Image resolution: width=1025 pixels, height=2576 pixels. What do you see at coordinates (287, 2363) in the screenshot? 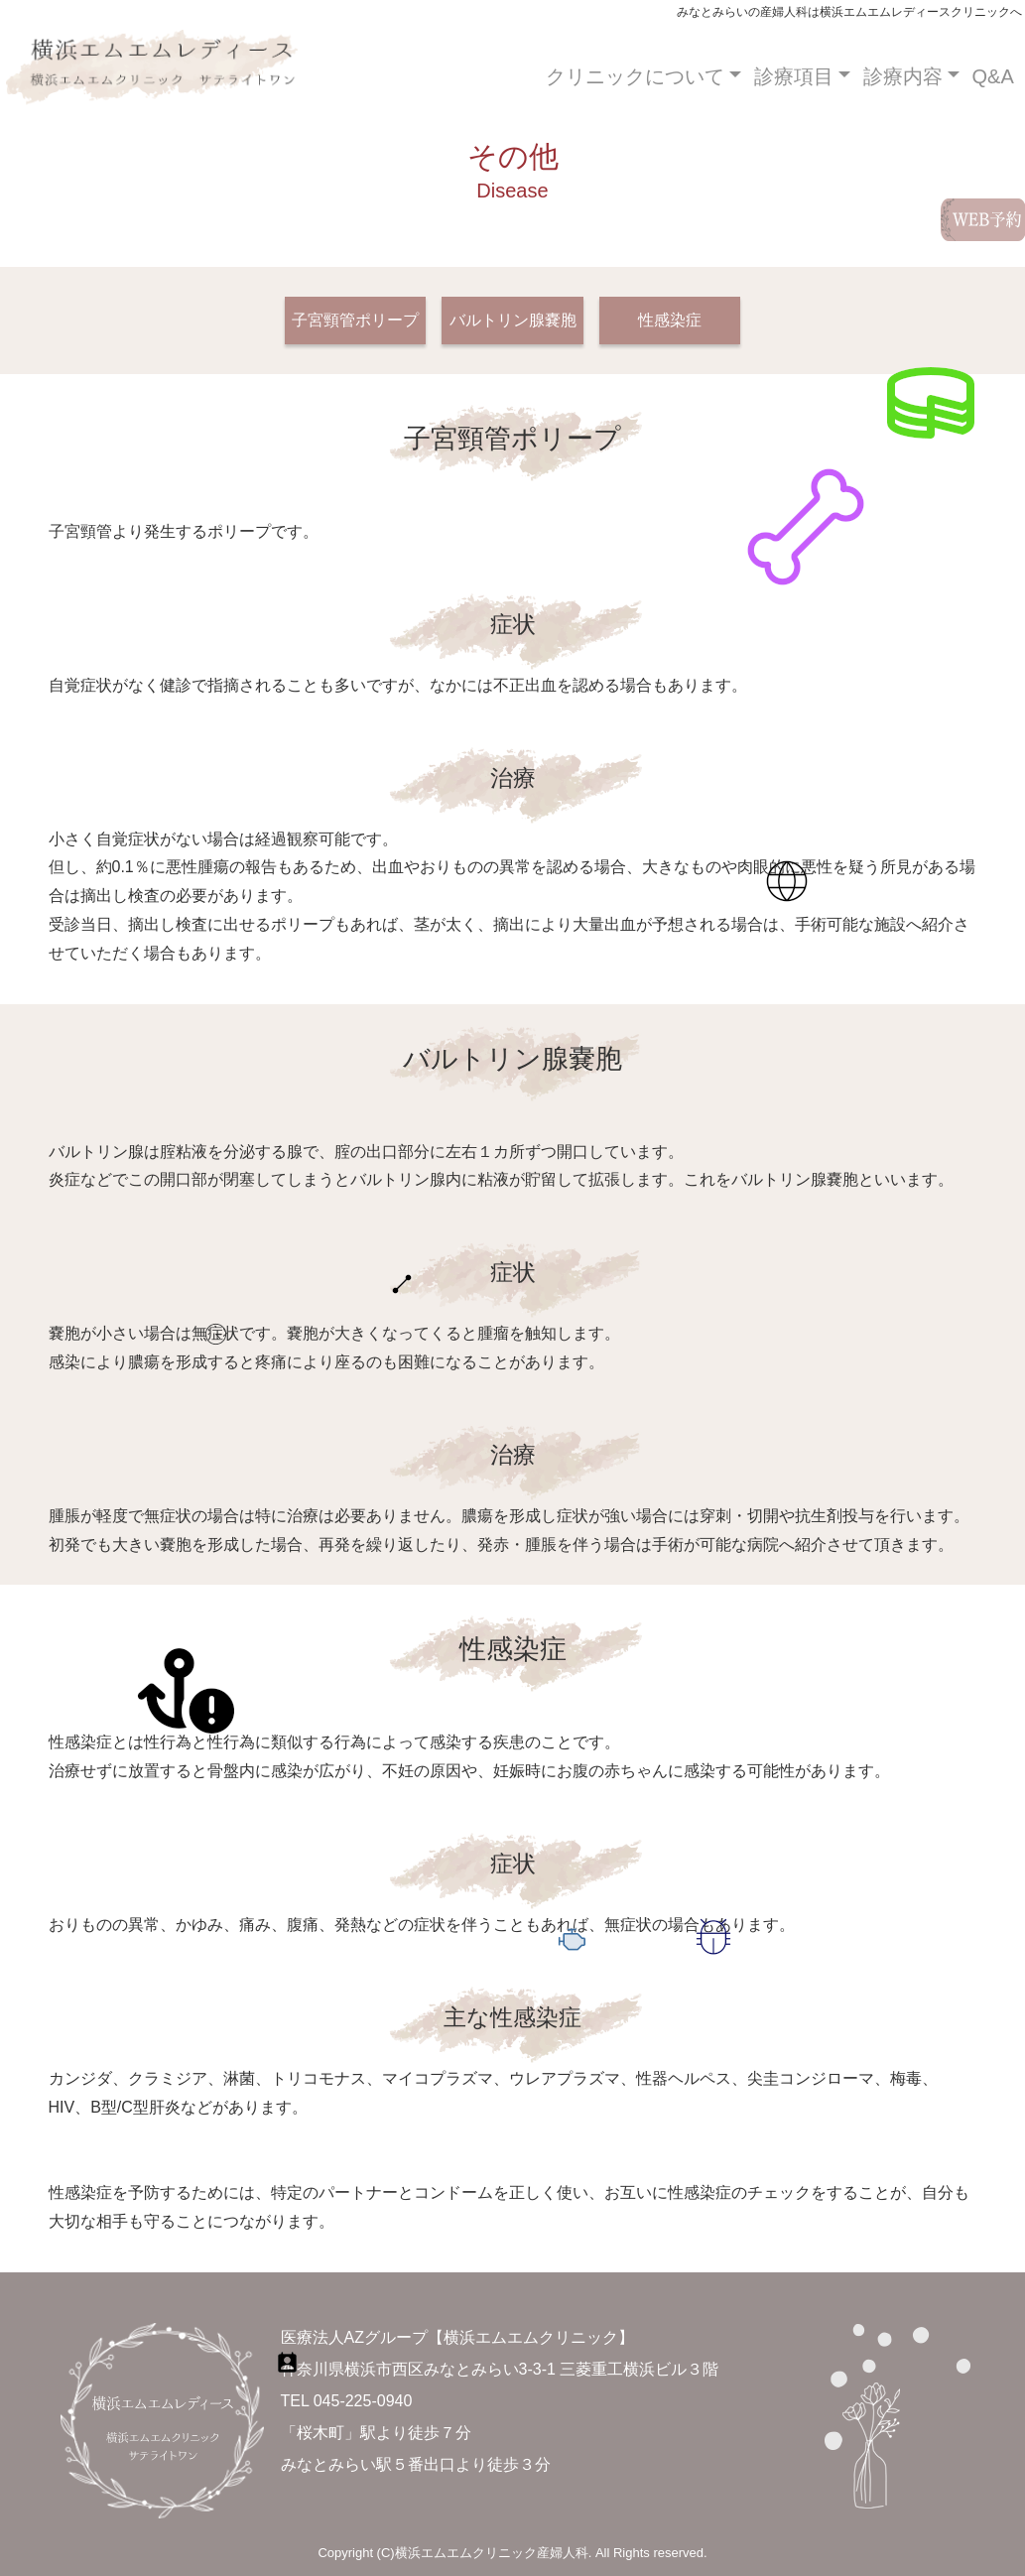
I see `view contact's calendar or schedule` at bounding box center [287, 2363].